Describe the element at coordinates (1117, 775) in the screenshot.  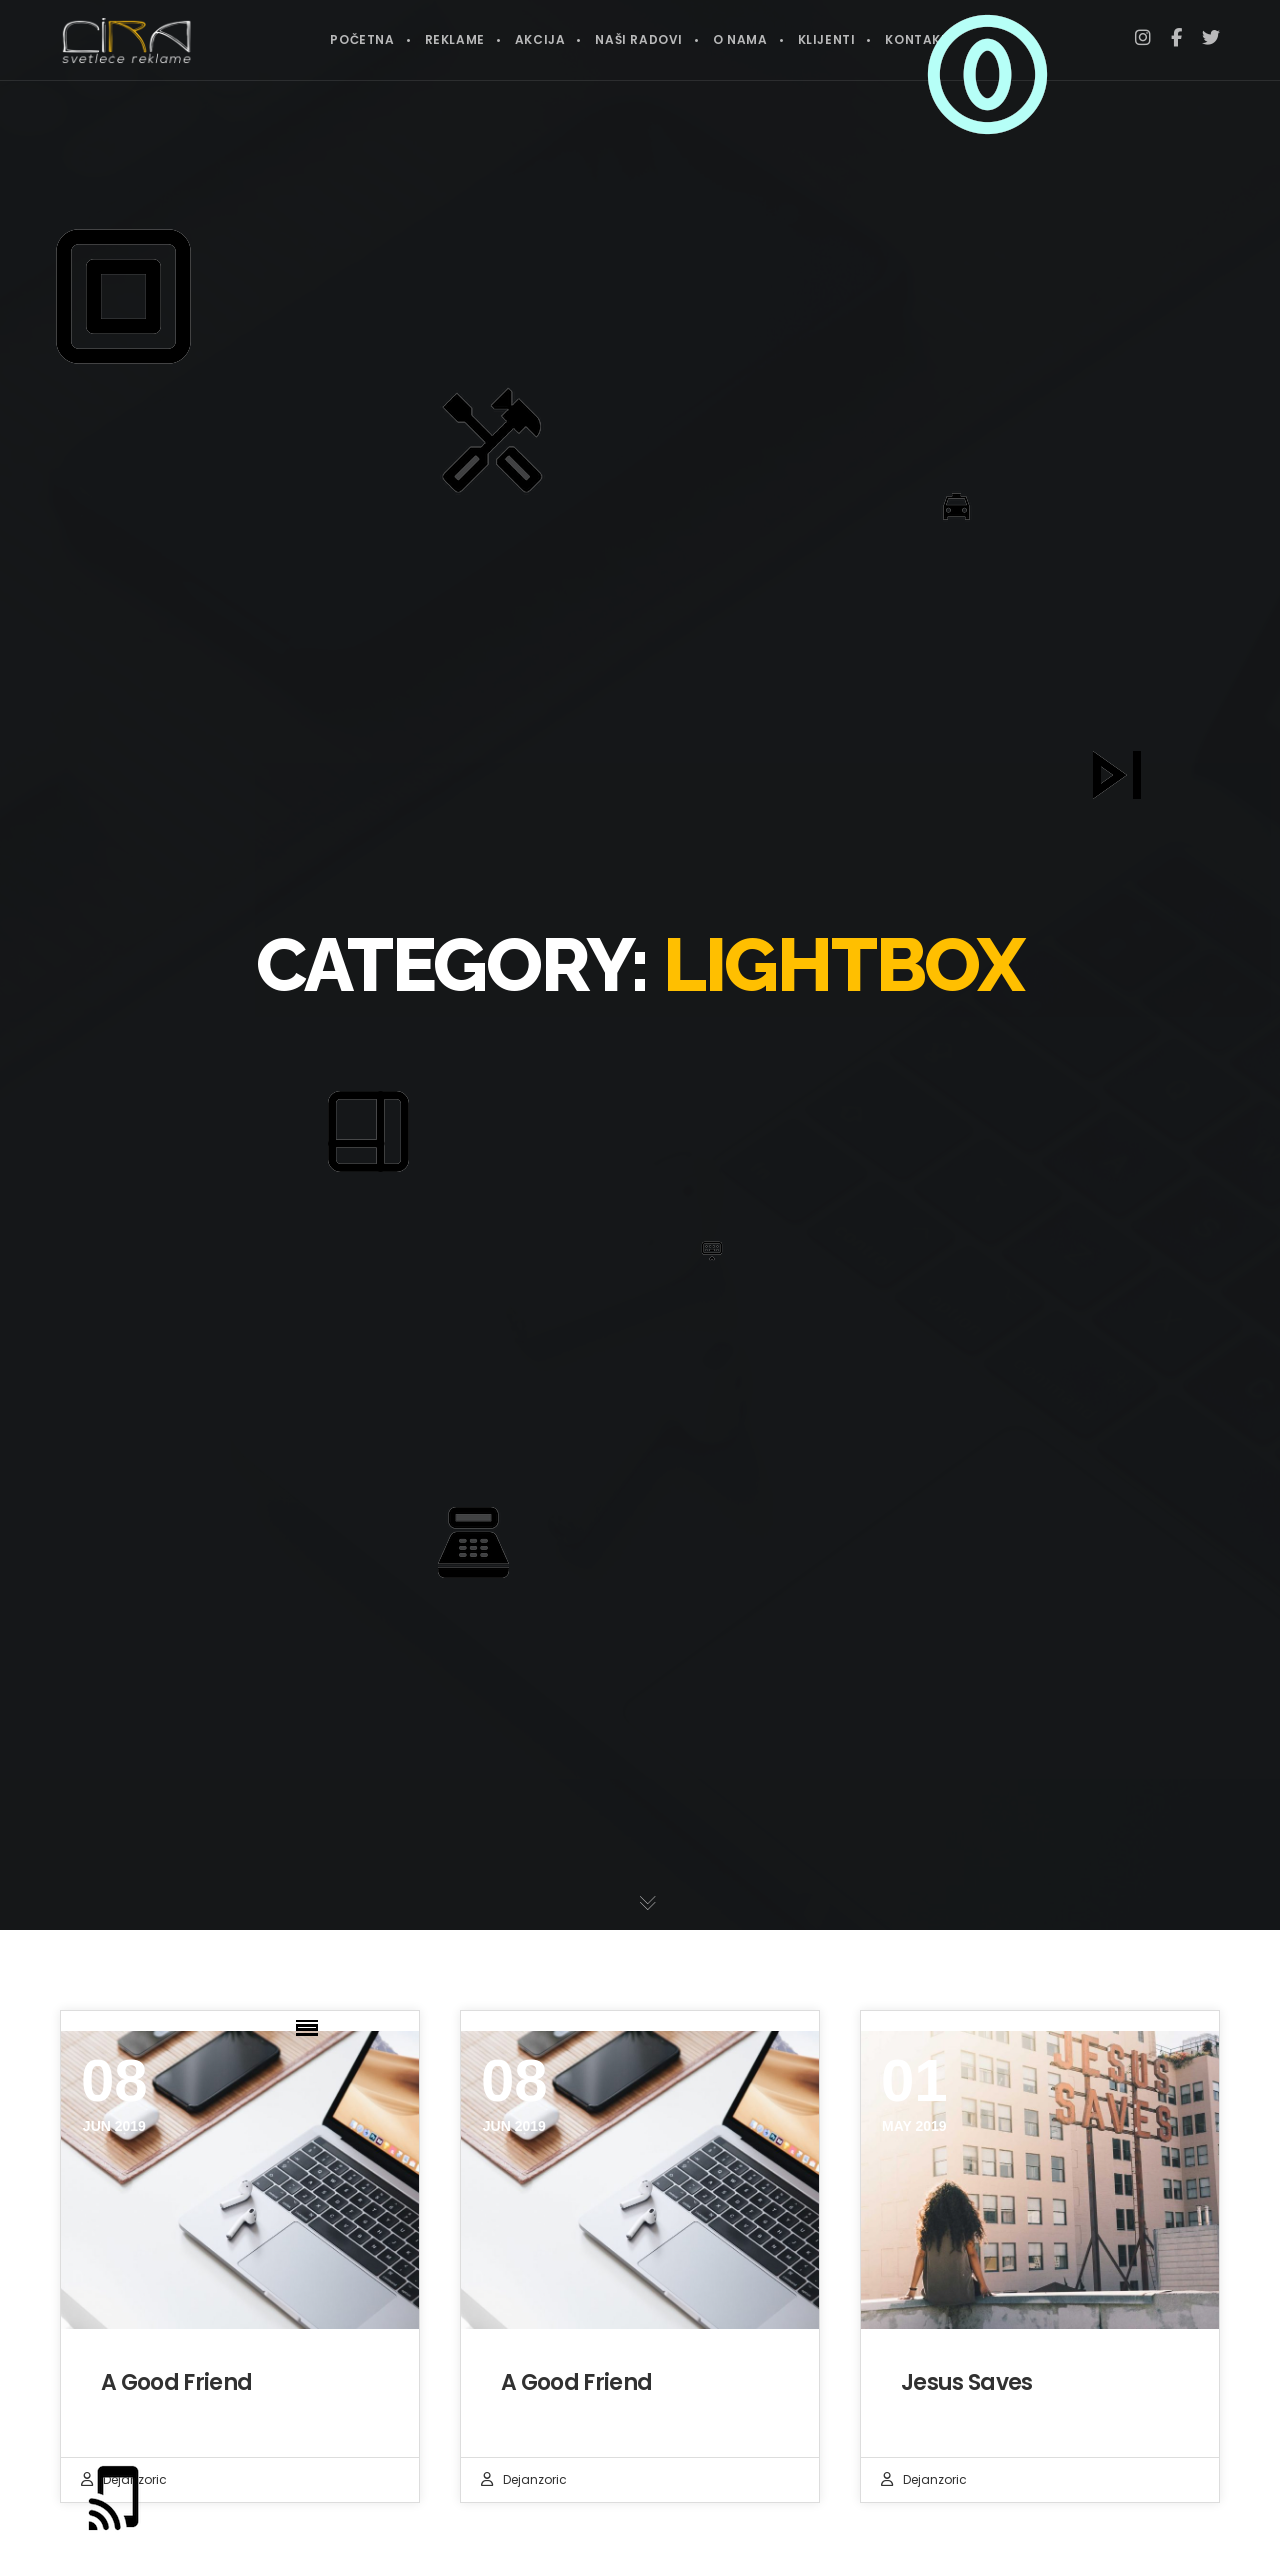
I see `skip to the next track or media item` at that location.